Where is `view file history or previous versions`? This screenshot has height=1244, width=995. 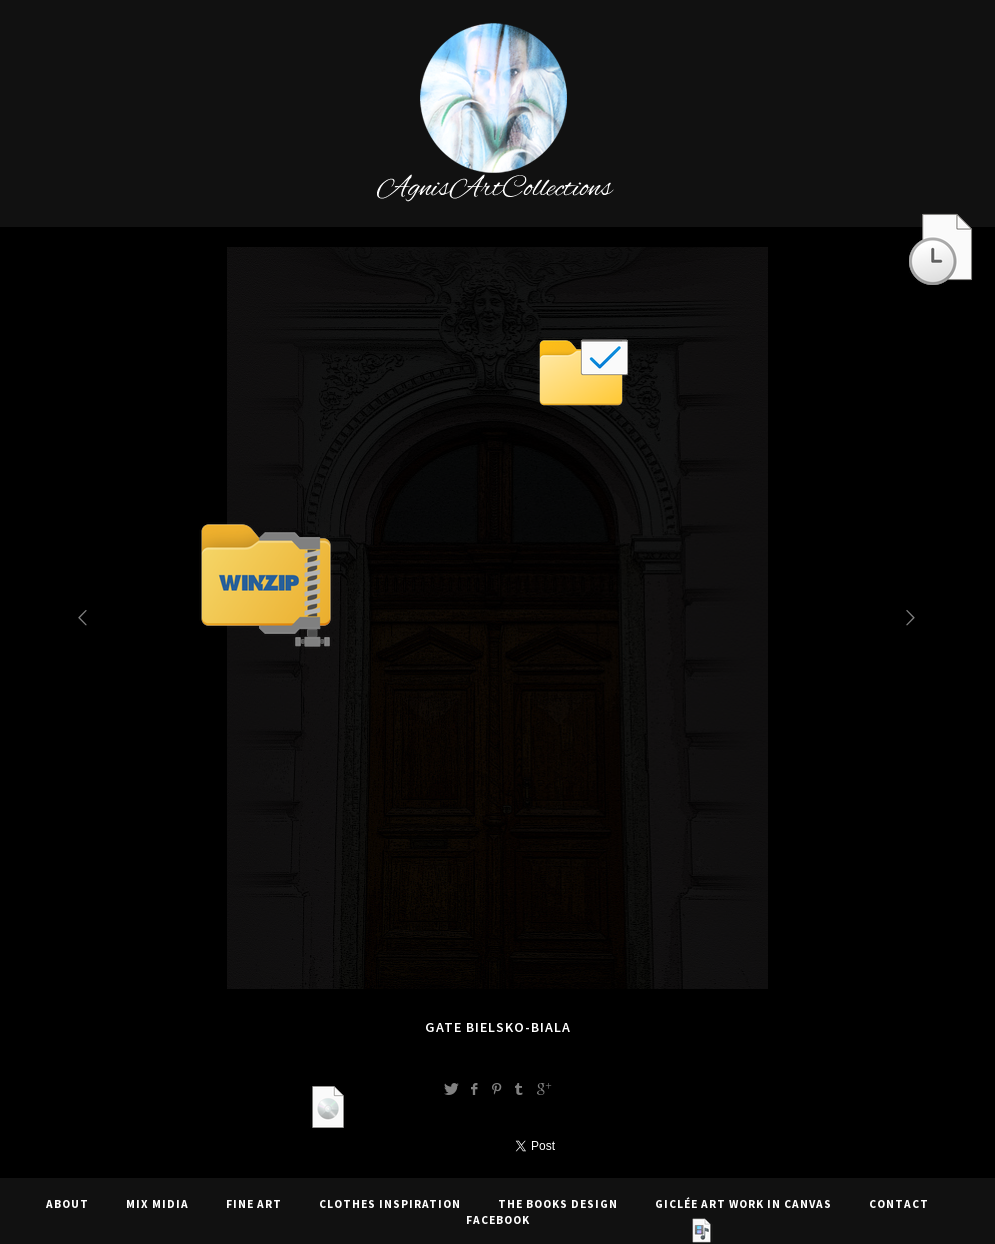 view file history or previous versions is located at coordinates (947, 247).